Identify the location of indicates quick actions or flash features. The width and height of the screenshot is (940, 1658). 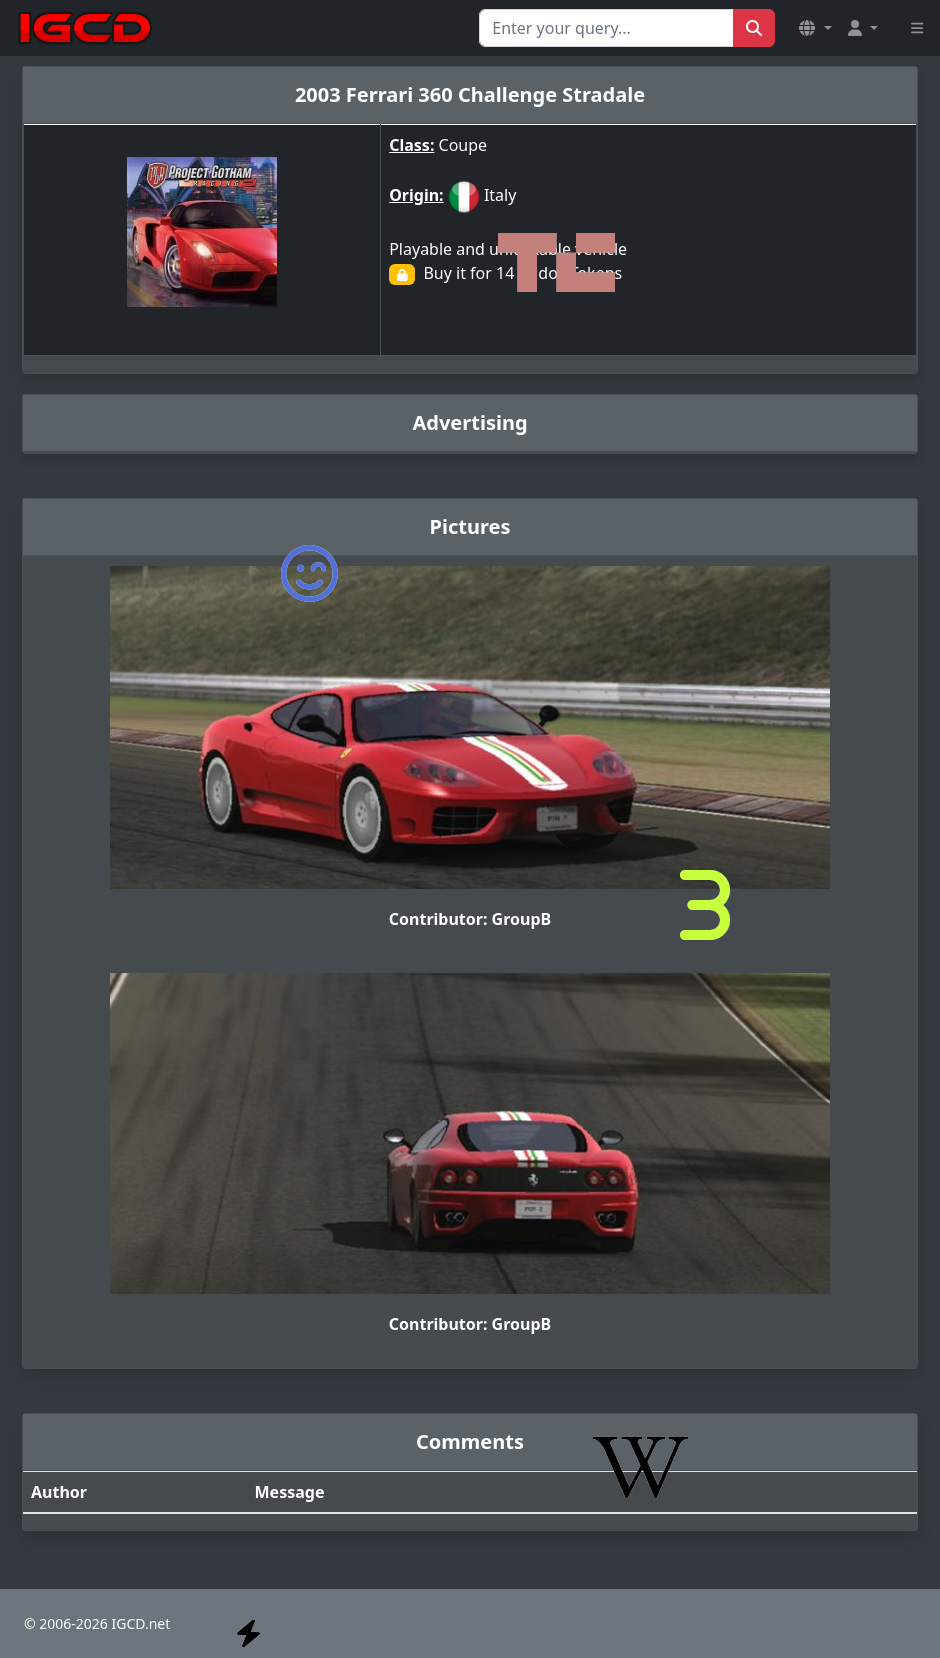
(248, 1633).